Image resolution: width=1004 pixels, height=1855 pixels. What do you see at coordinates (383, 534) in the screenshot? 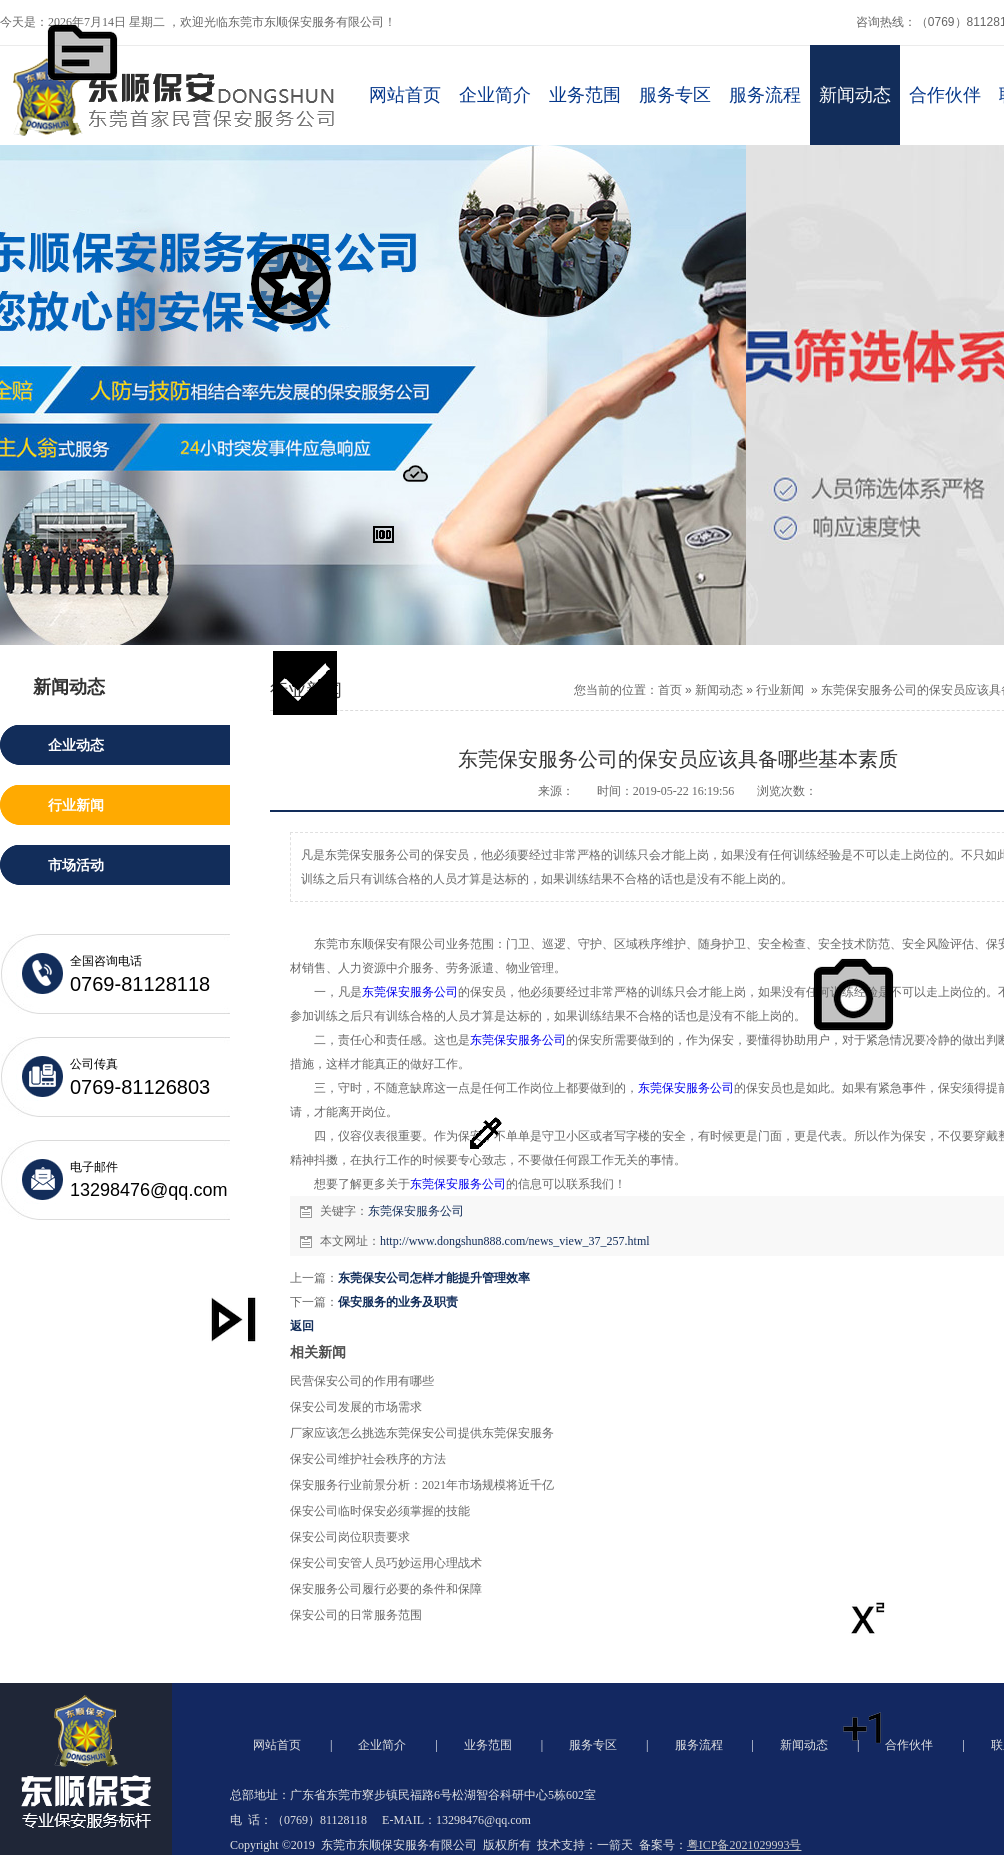
I see `view currency or monetary information` at bounding box center [383, 534].